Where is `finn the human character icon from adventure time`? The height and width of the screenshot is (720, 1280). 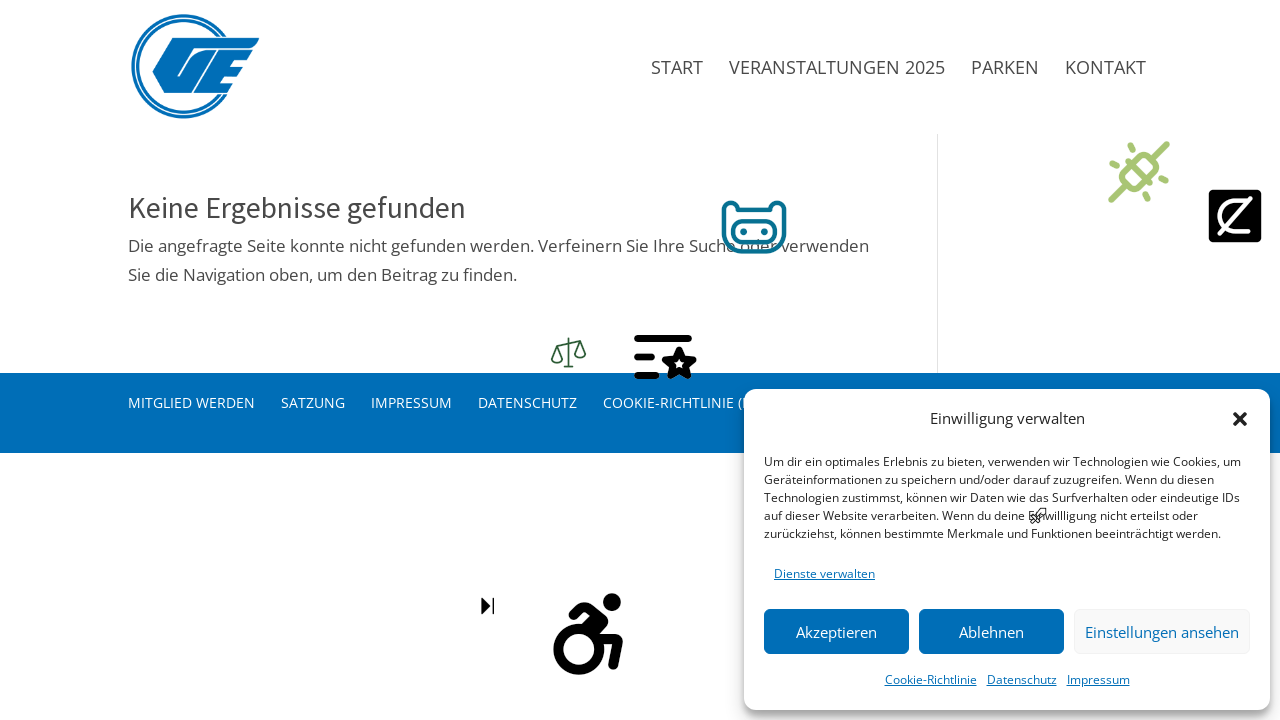
finn the human character icon from adventure time is located at coordinates (754, 226).